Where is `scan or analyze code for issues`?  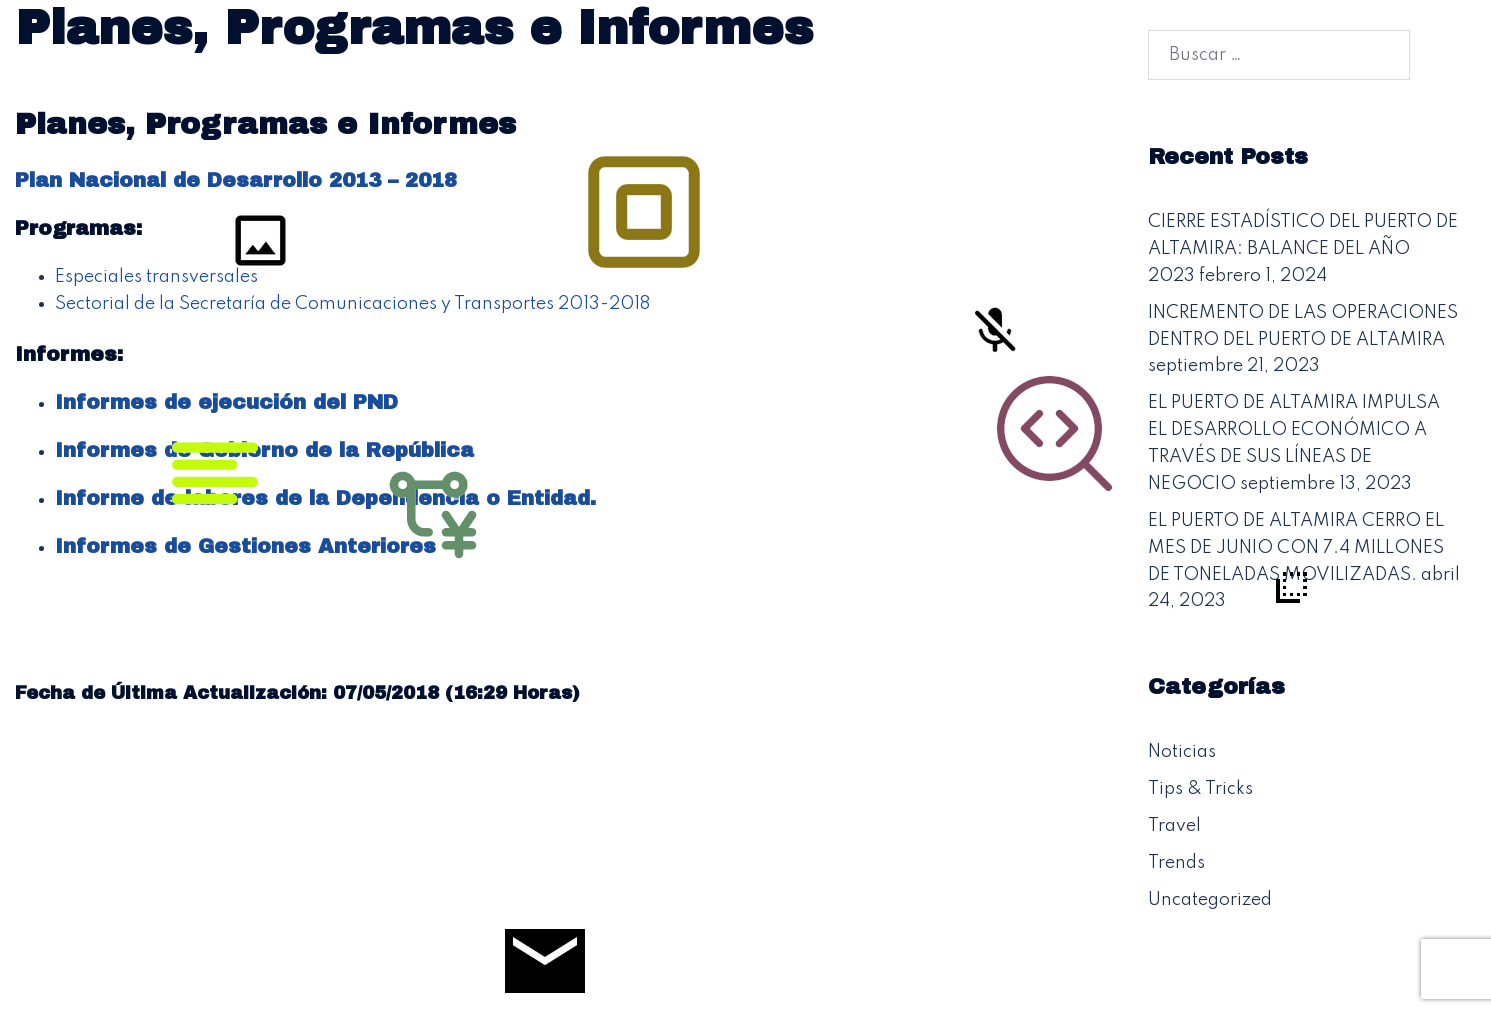 scan or analyze code for issues is located at coordinates (1057, 436).